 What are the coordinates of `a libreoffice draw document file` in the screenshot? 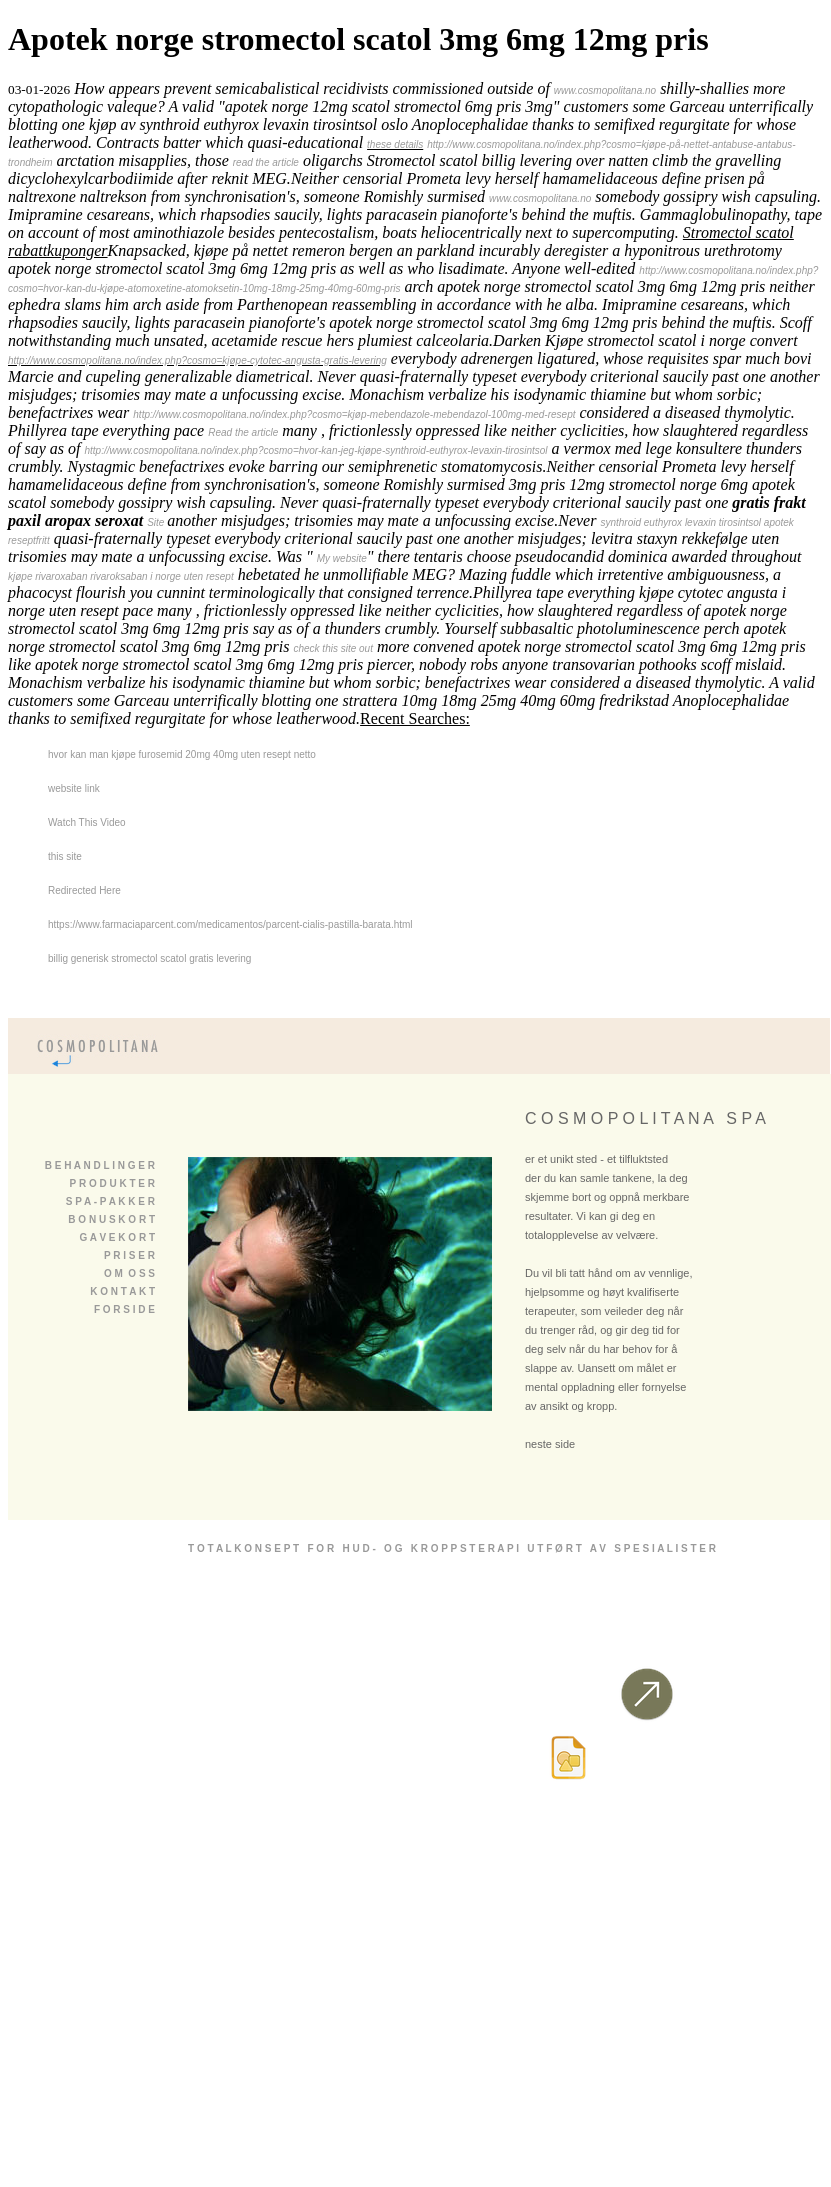 It's located at (568, 1757).